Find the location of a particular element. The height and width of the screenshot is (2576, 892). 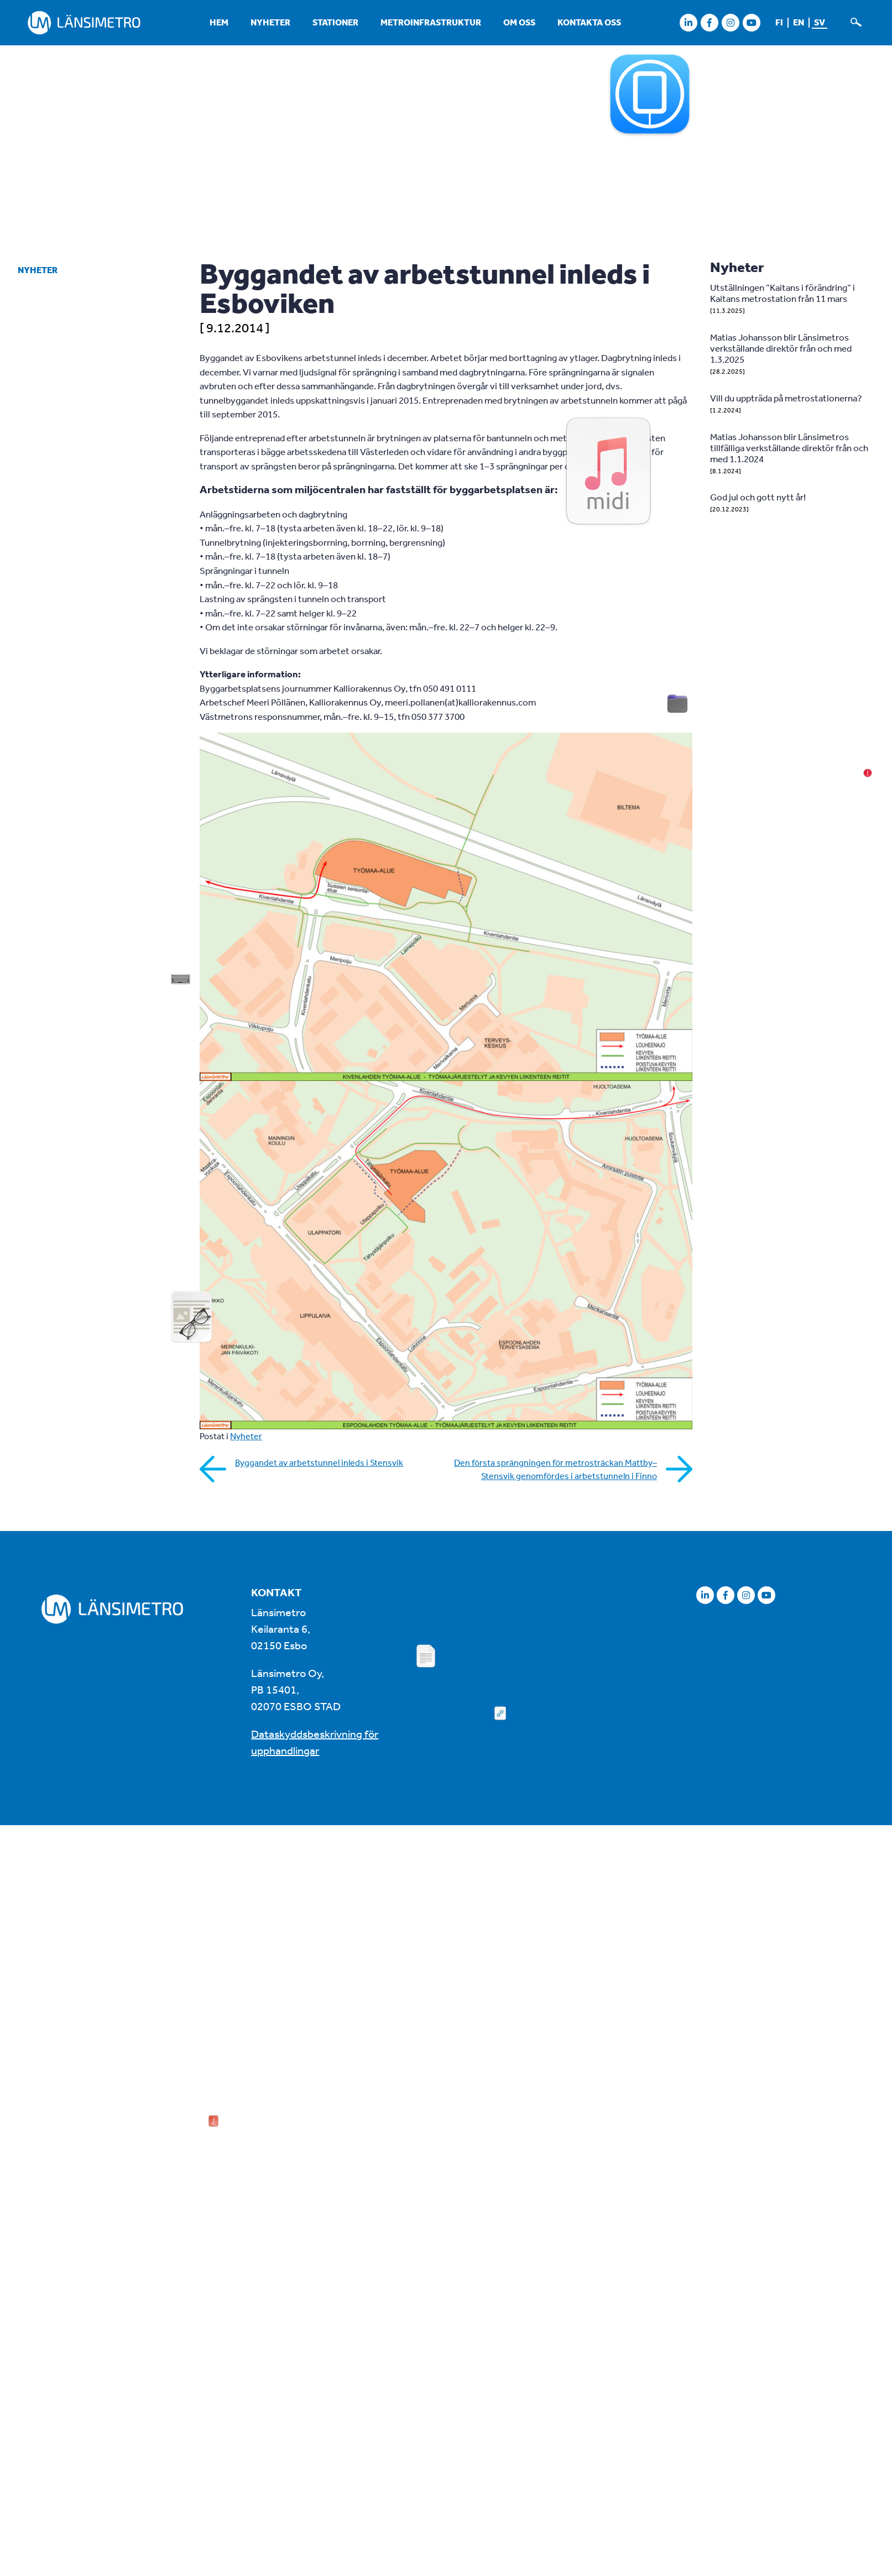

a windows internet shortcut file is located at coordinates (500, 1713).